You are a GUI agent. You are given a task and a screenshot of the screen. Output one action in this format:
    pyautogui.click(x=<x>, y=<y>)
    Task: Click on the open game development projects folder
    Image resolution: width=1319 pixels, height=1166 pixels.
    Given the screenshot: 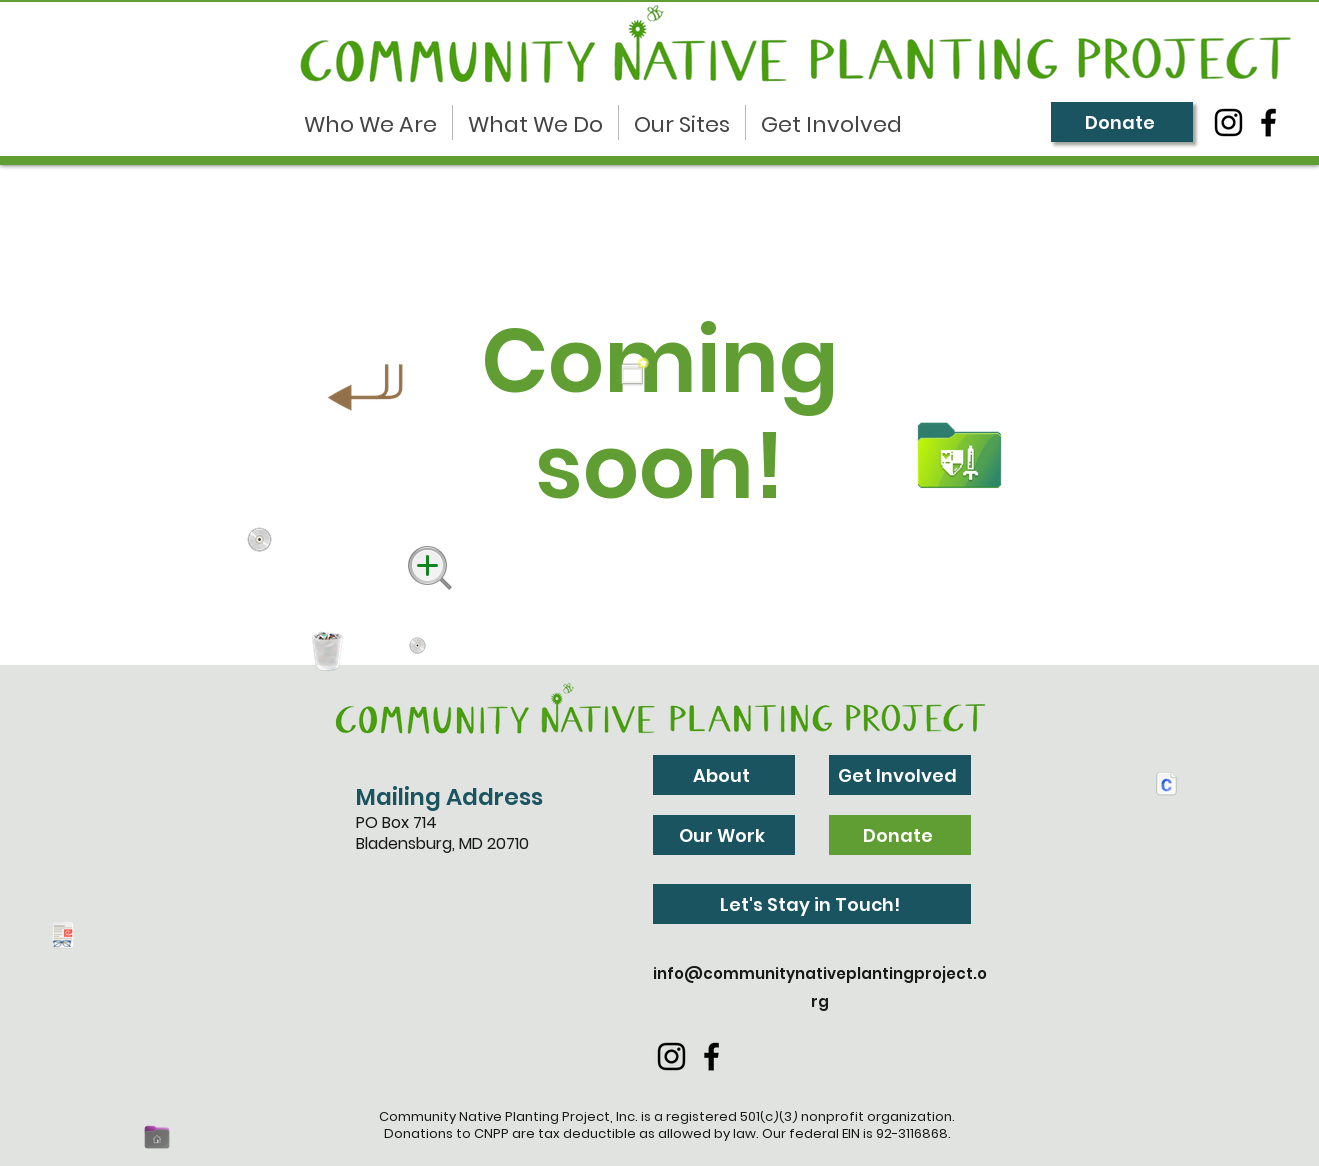 What is the action you would take?
    pyautogui.click(x=959, y=457)
    